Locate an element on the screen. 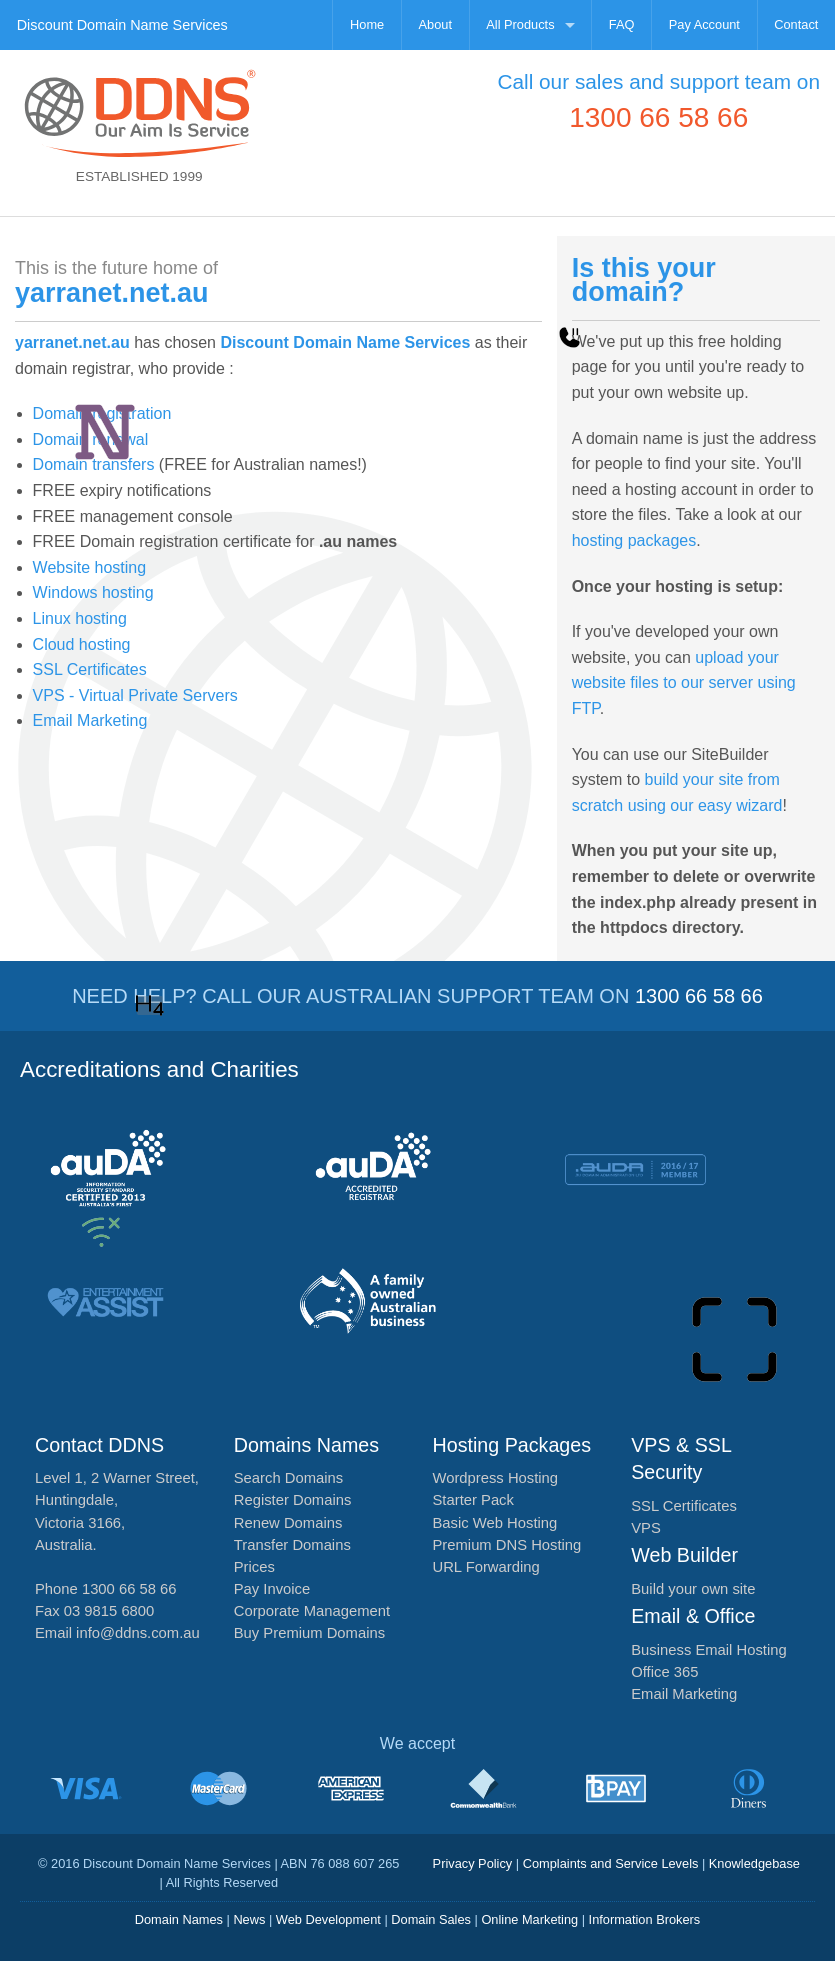 Image resolution: width=835 pixels, height=1961 pixels. open the Notion app is located at coordinates (105, 432).